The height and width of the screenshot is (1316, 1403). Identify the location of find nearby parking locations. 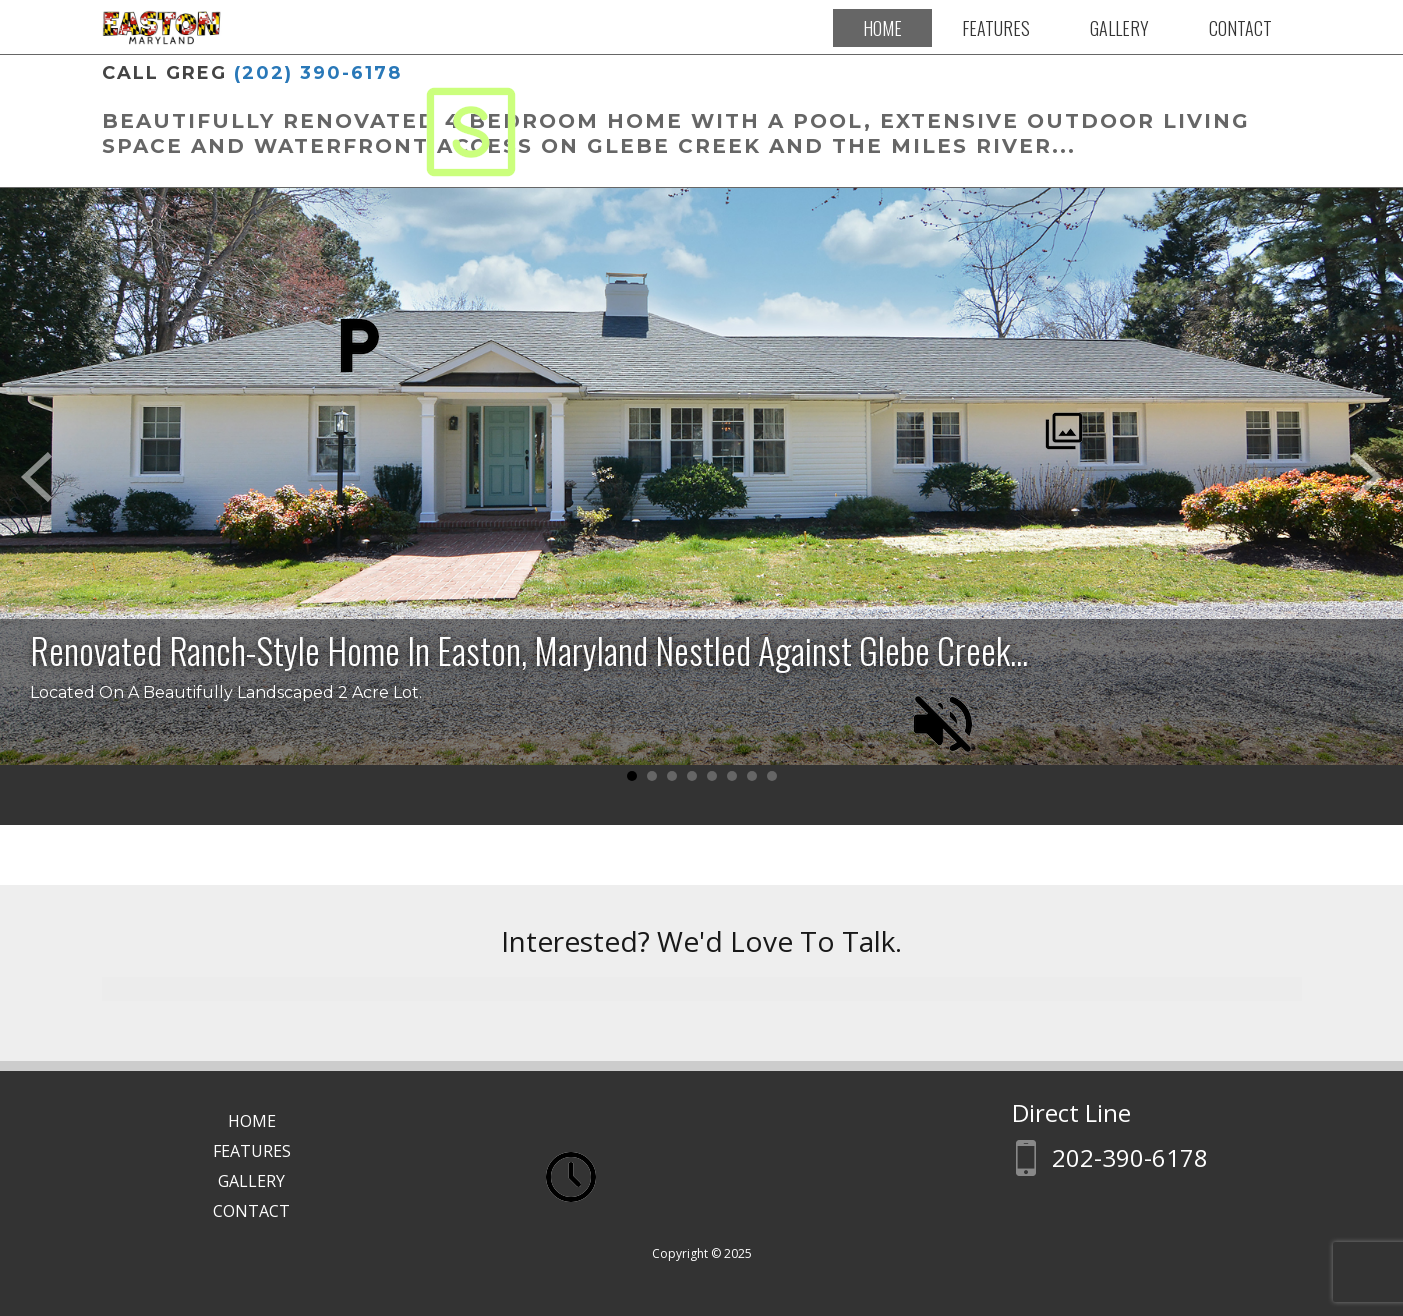
(358, 345).